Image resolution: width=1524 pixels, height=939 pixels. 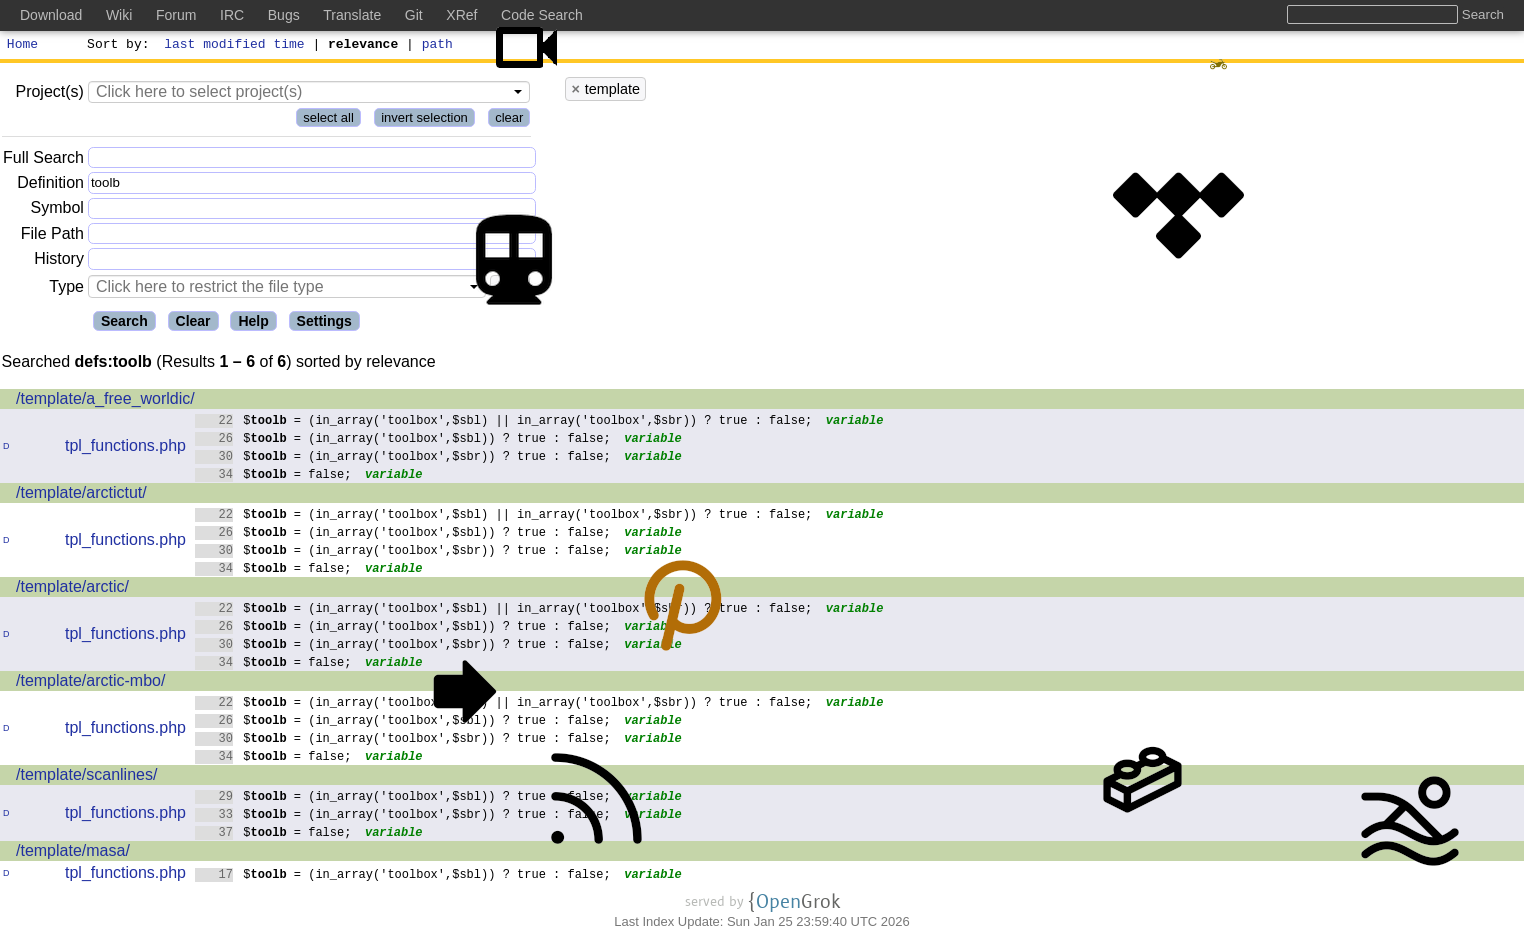 I want to click on open Pinterest app, so click(x=679, y=605).